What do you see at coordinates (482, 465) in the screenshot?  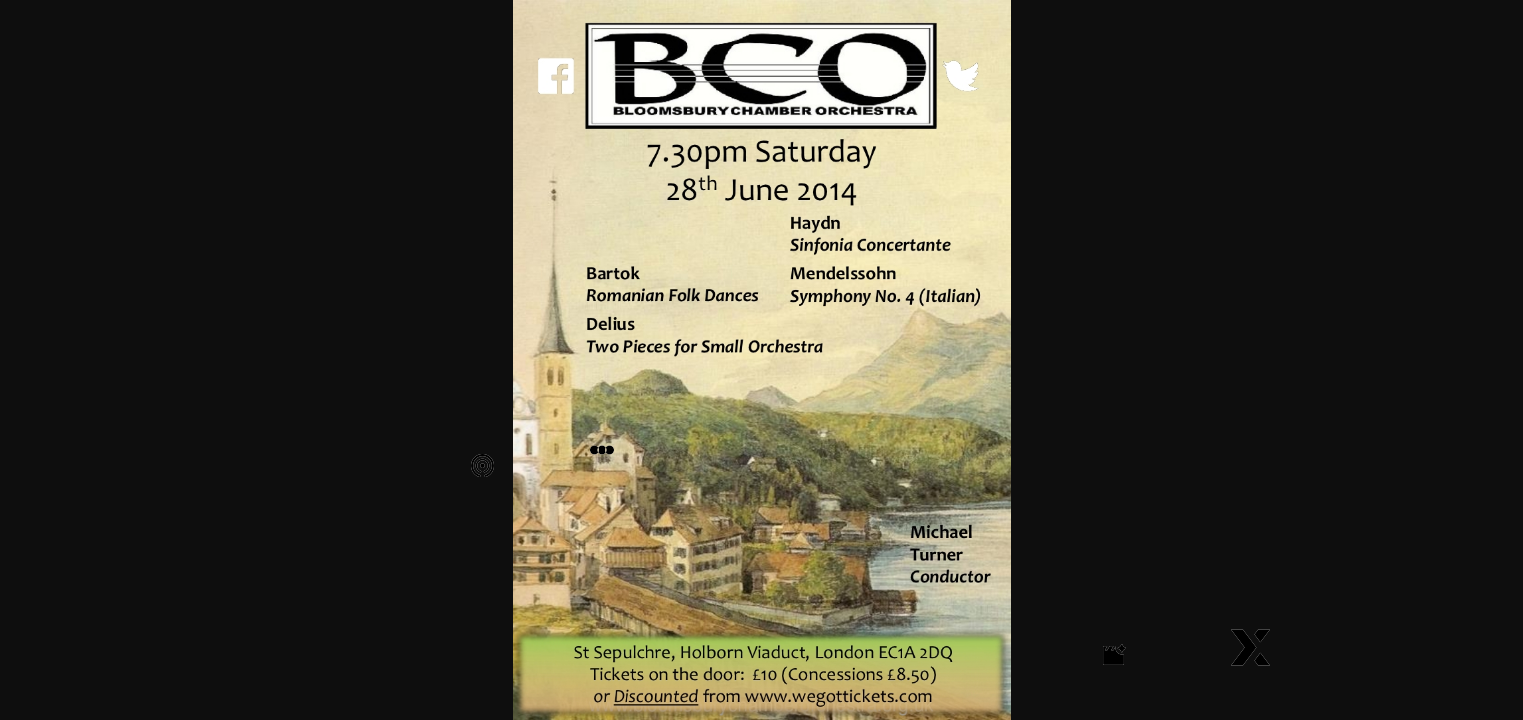 I see `tqdm python progress bar library logo` at bounding box center [482, 465].